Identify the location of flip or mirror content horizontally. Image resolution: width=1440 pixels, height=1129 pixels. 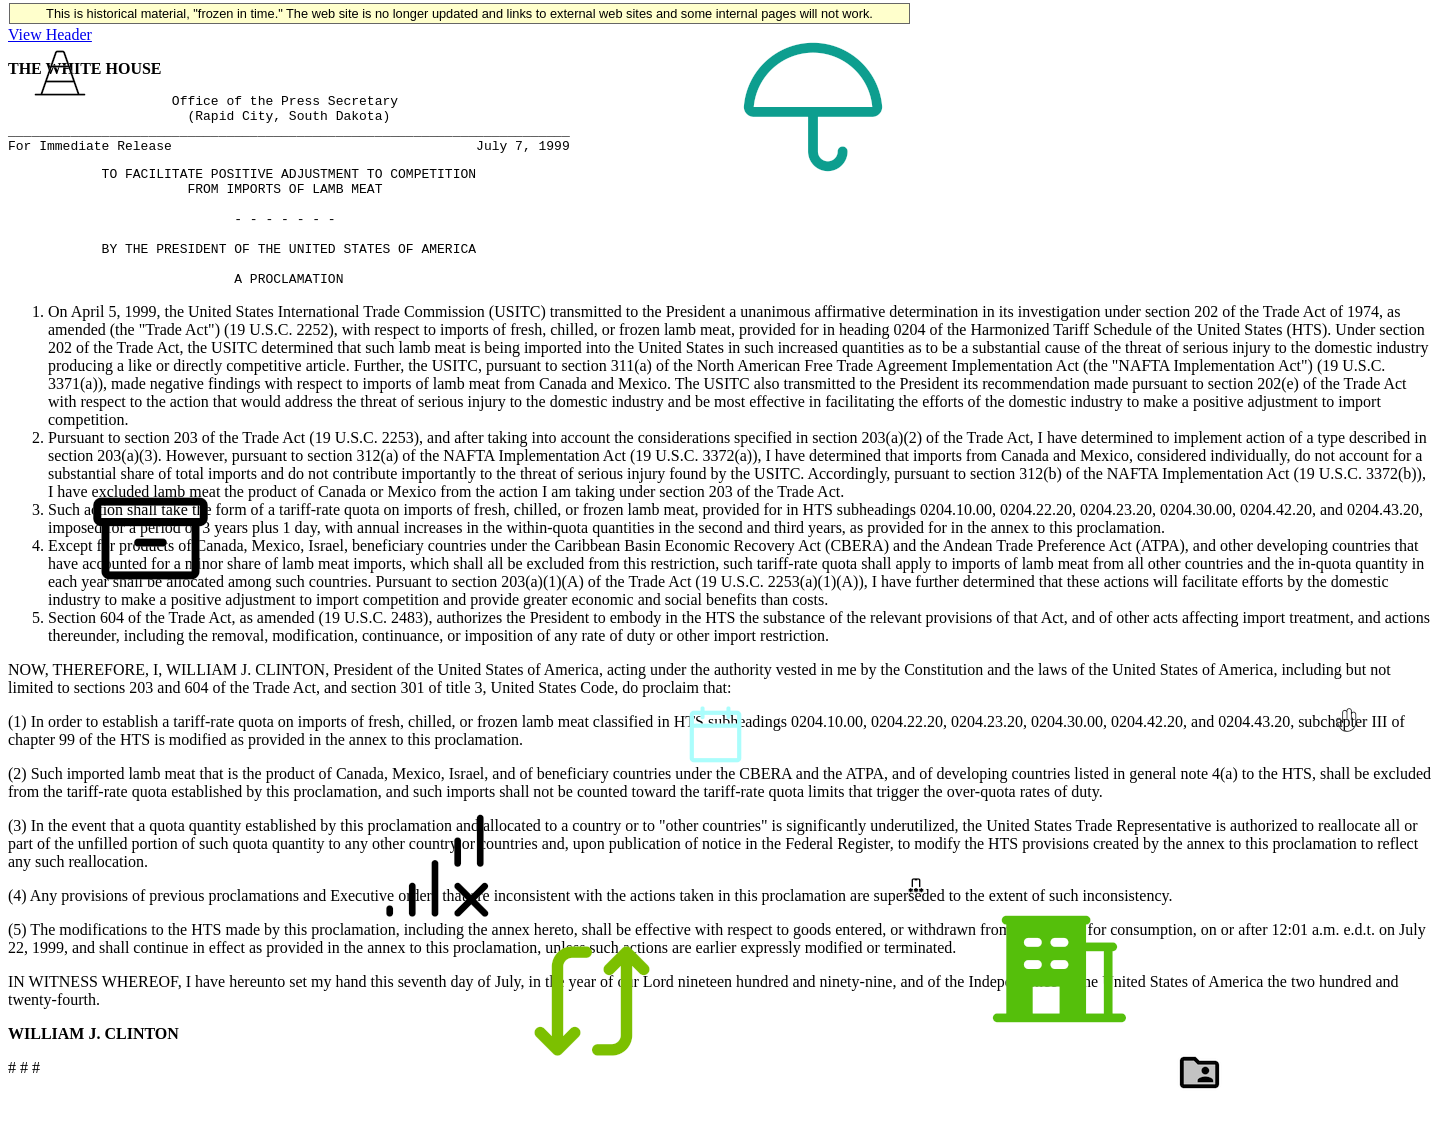
(592, 1001).